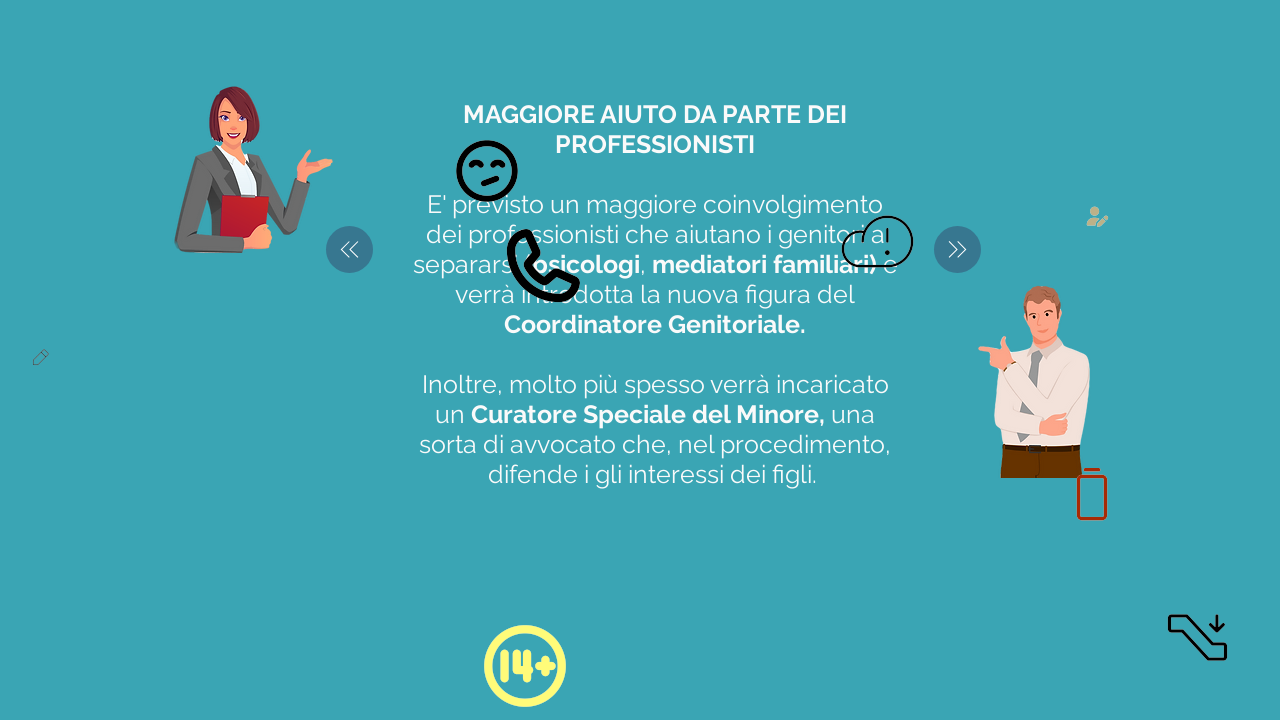 The width and height of the screenshot is (1280, 720). Describe the element at coordinates (542, 267) in the screenshot. I see `make a phone call` at that location.